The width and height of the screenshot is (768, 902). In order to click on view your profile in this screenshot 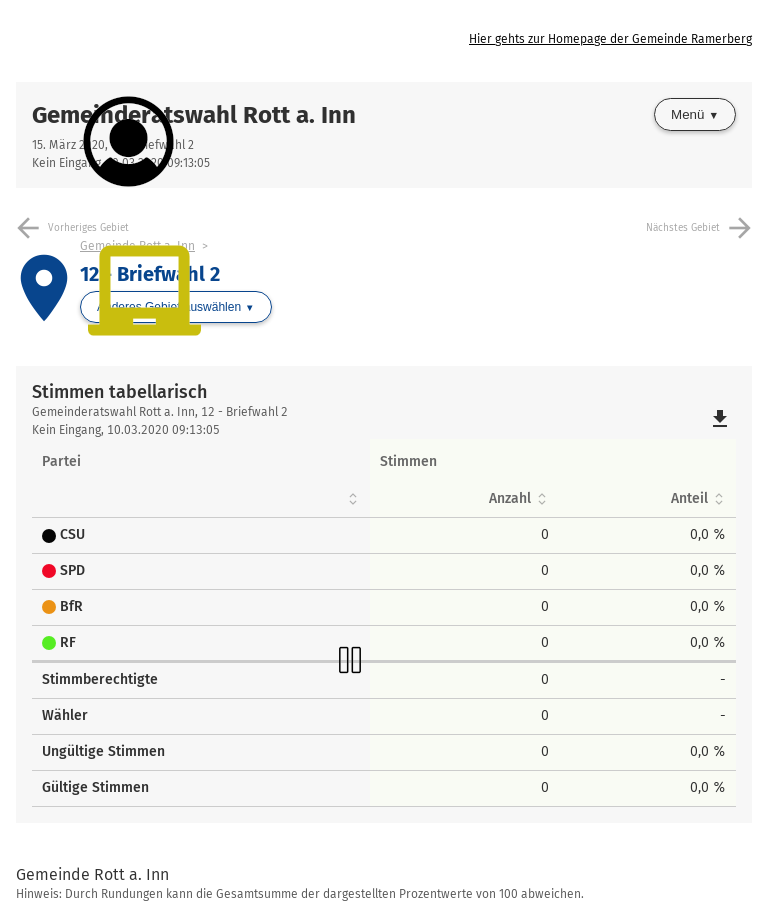, I will do `click(128, 141)`.